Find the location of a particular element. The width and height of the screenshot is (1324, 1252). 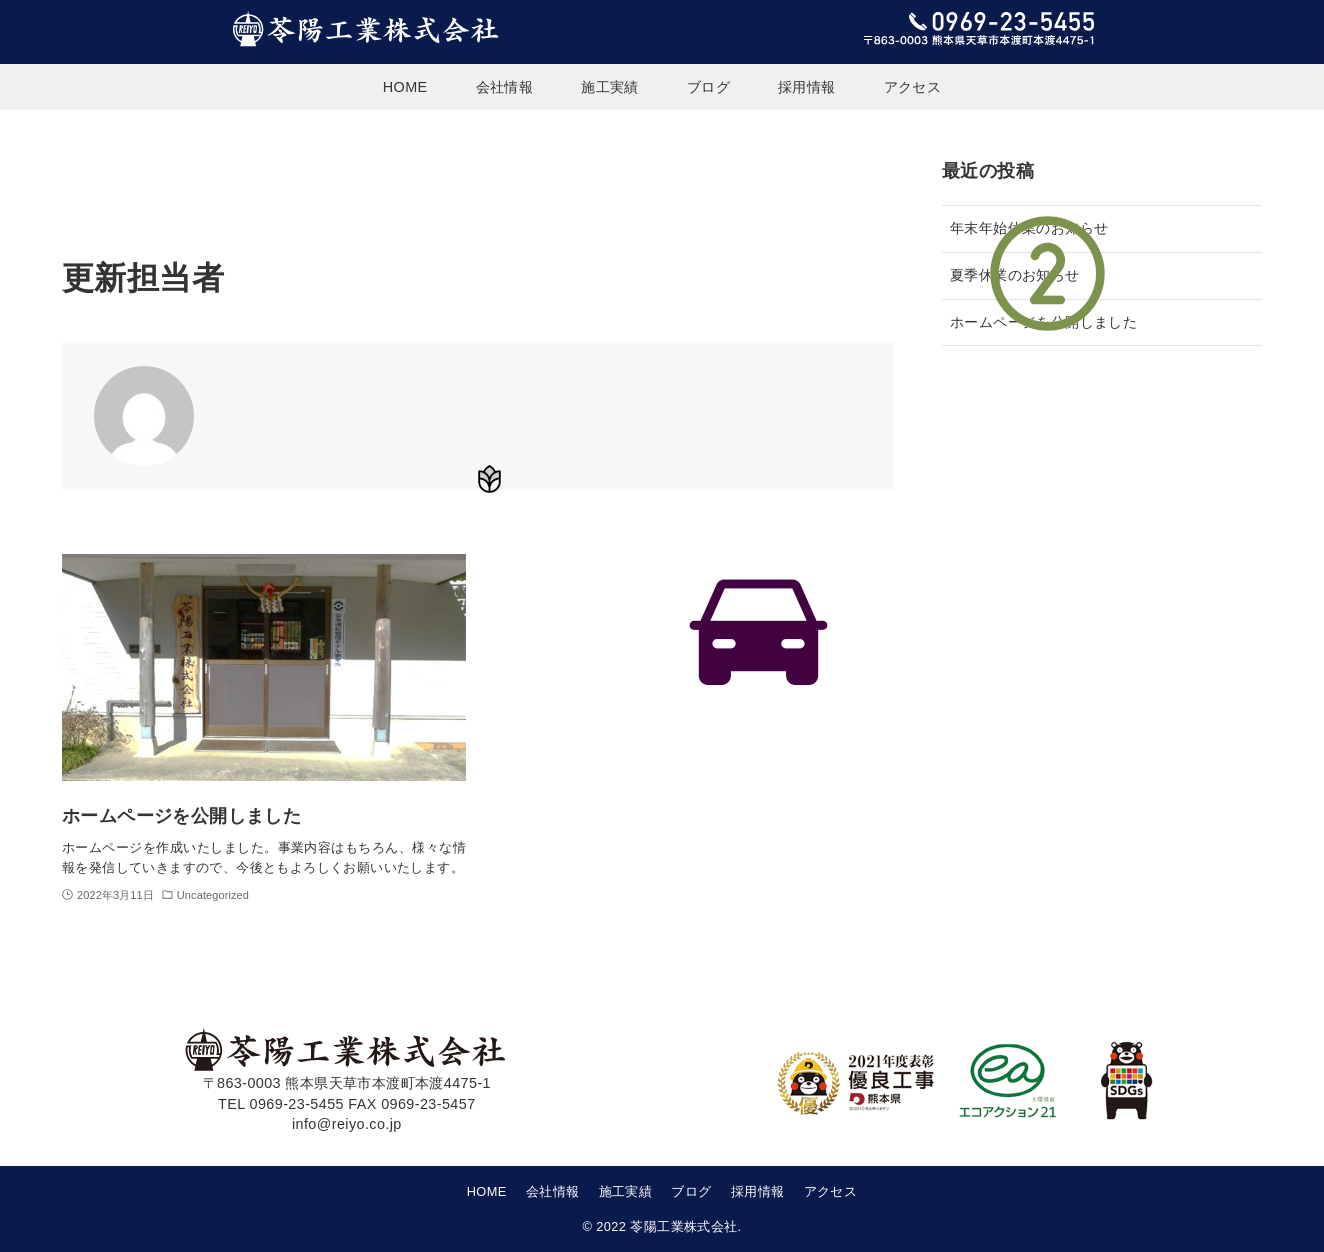

indicates step two in a multi-step process is located at coordinates (1047, 273).